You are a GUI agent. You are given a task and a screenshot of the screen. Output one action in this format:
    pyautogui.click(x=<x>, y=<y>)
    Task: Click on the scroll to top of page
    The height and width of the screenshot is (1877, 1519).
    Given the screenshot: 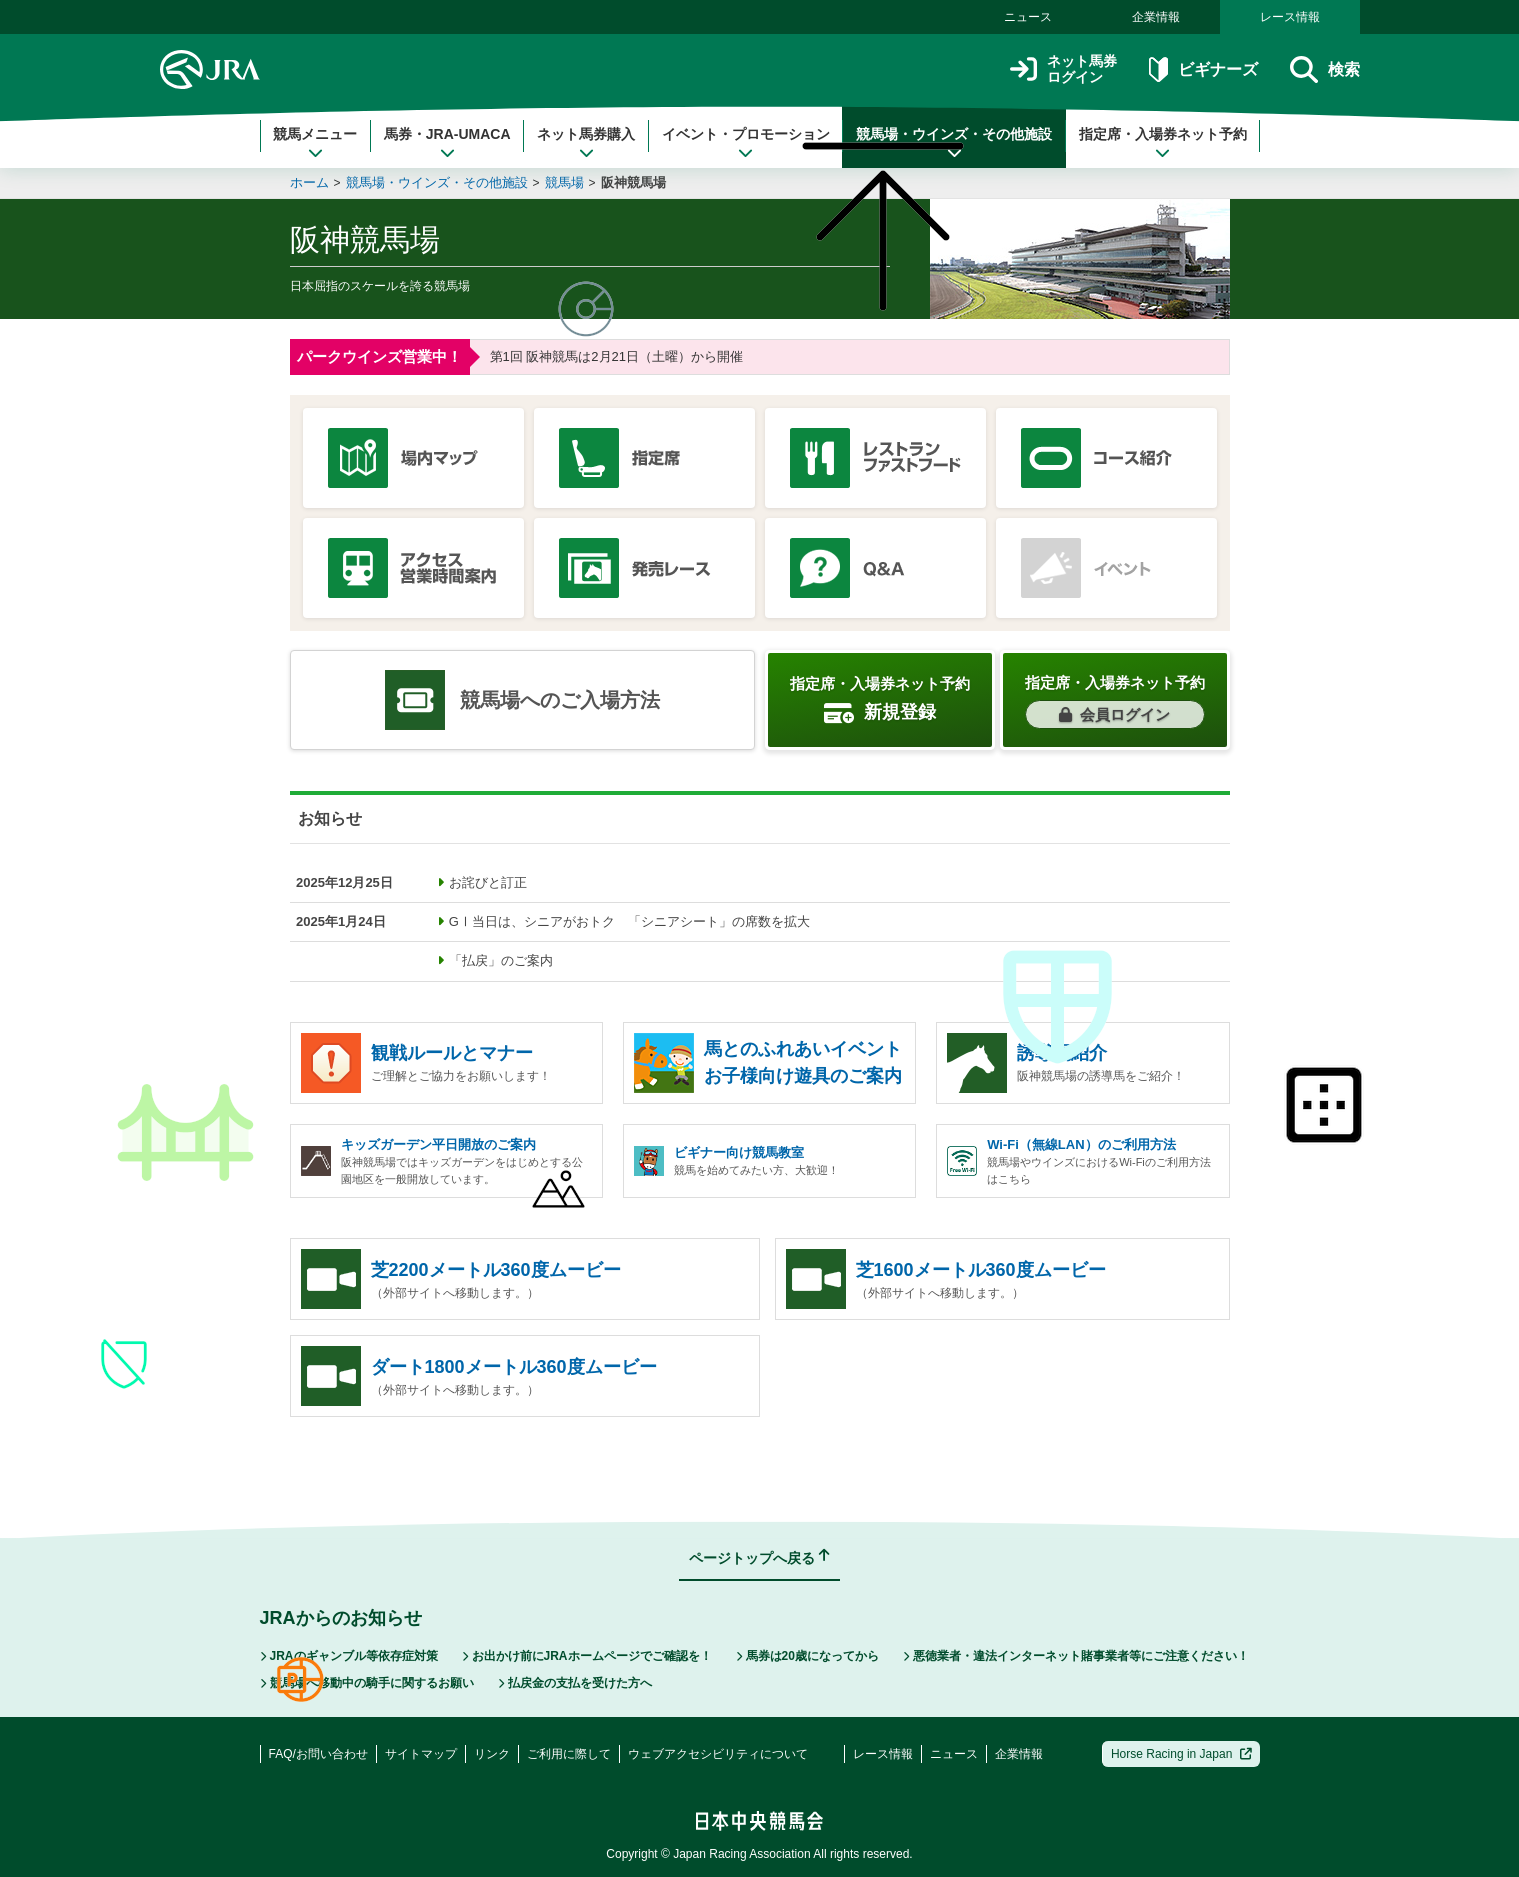 What is the action you would take?
    pyautogui.click(x=883, y=223)
    